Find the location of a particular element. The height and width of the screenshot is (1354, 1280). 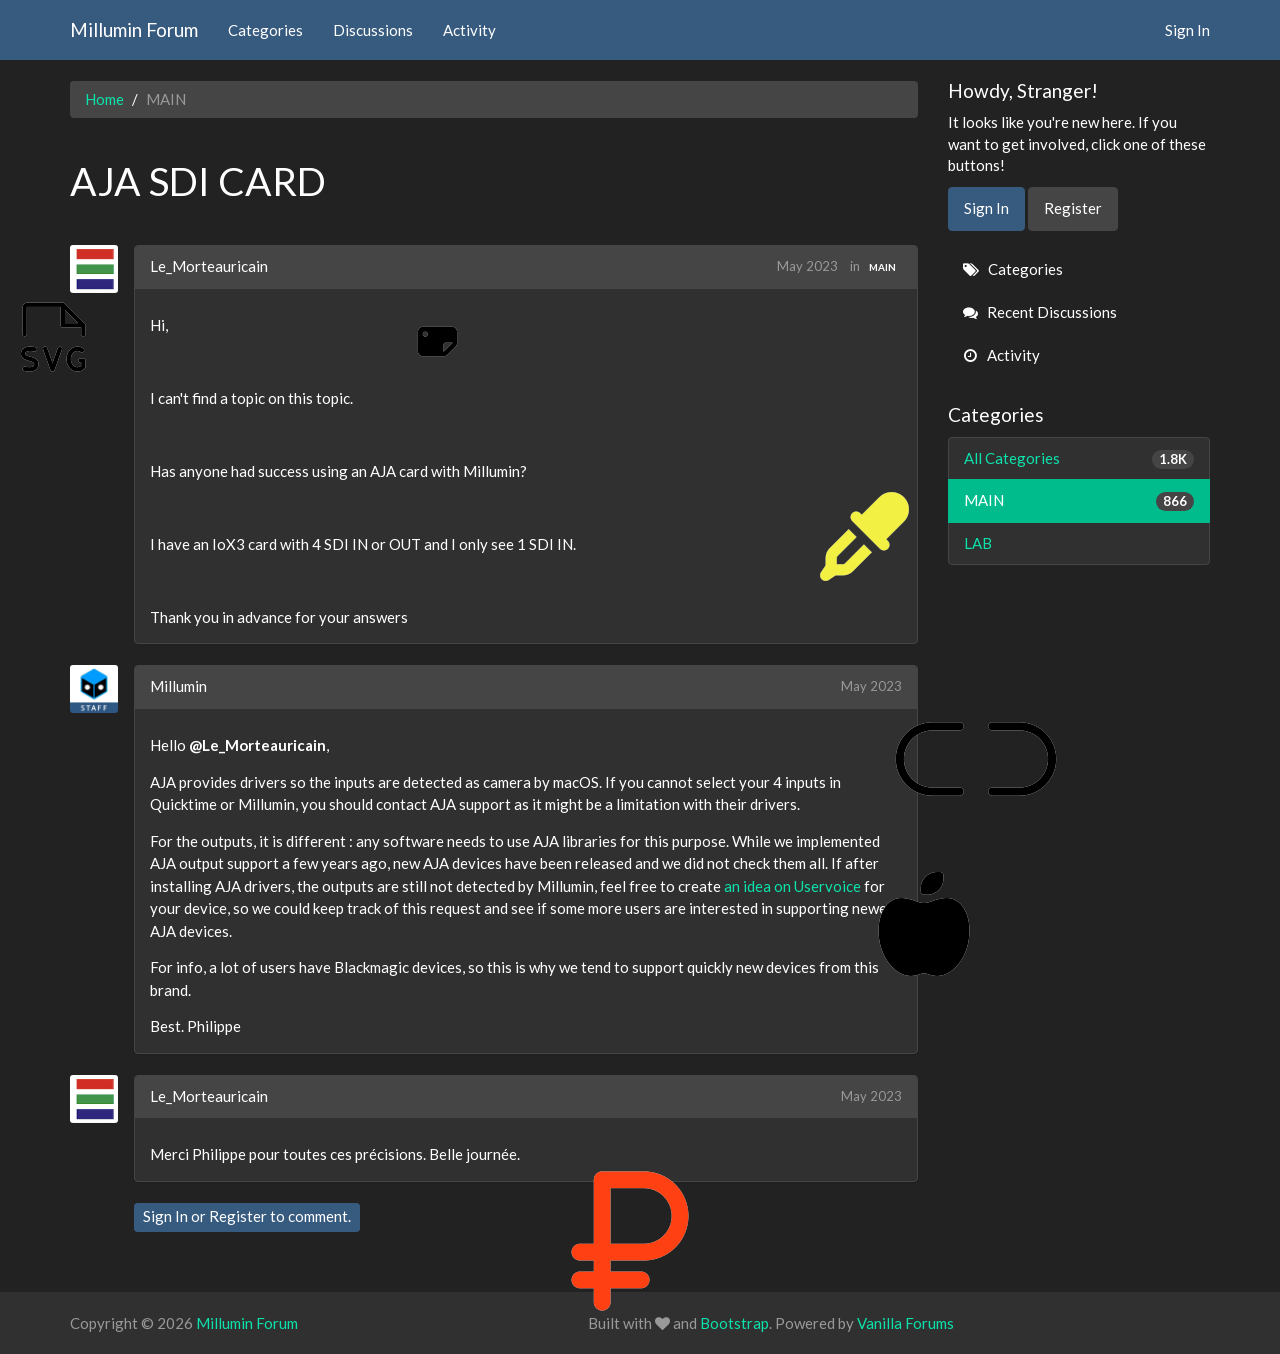

unlink or break a connected item is located at coordinates (976, 759).